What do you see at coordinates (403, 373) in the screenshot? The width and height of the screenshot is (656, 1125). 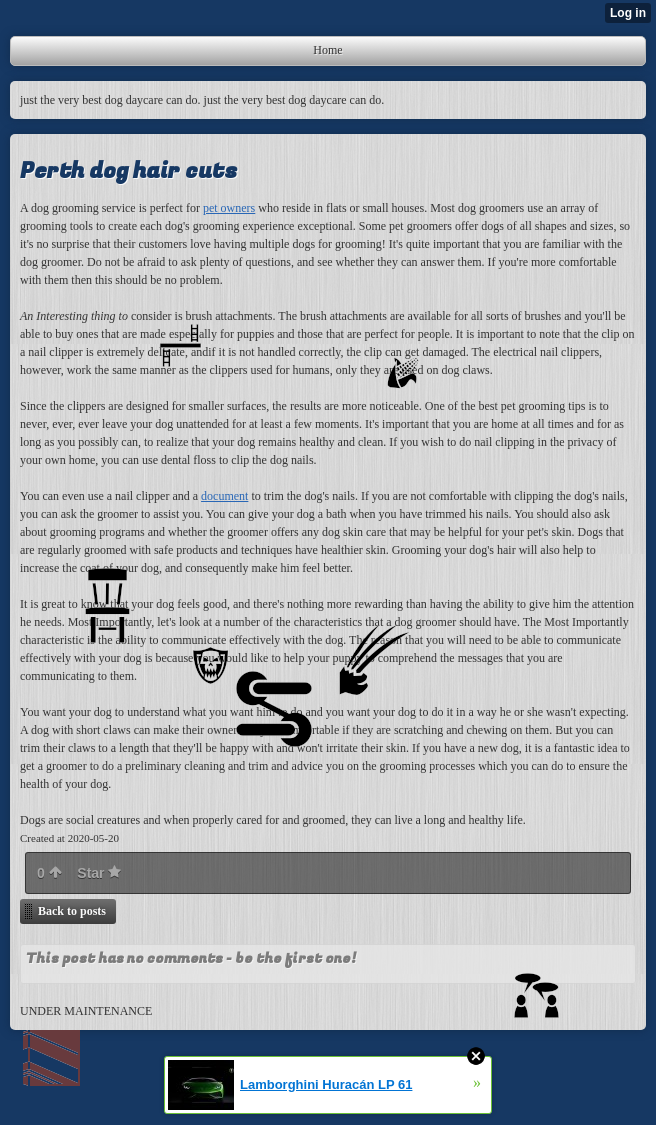 I see `represents a farming or agriculture category` at bounding box center [403, 373].